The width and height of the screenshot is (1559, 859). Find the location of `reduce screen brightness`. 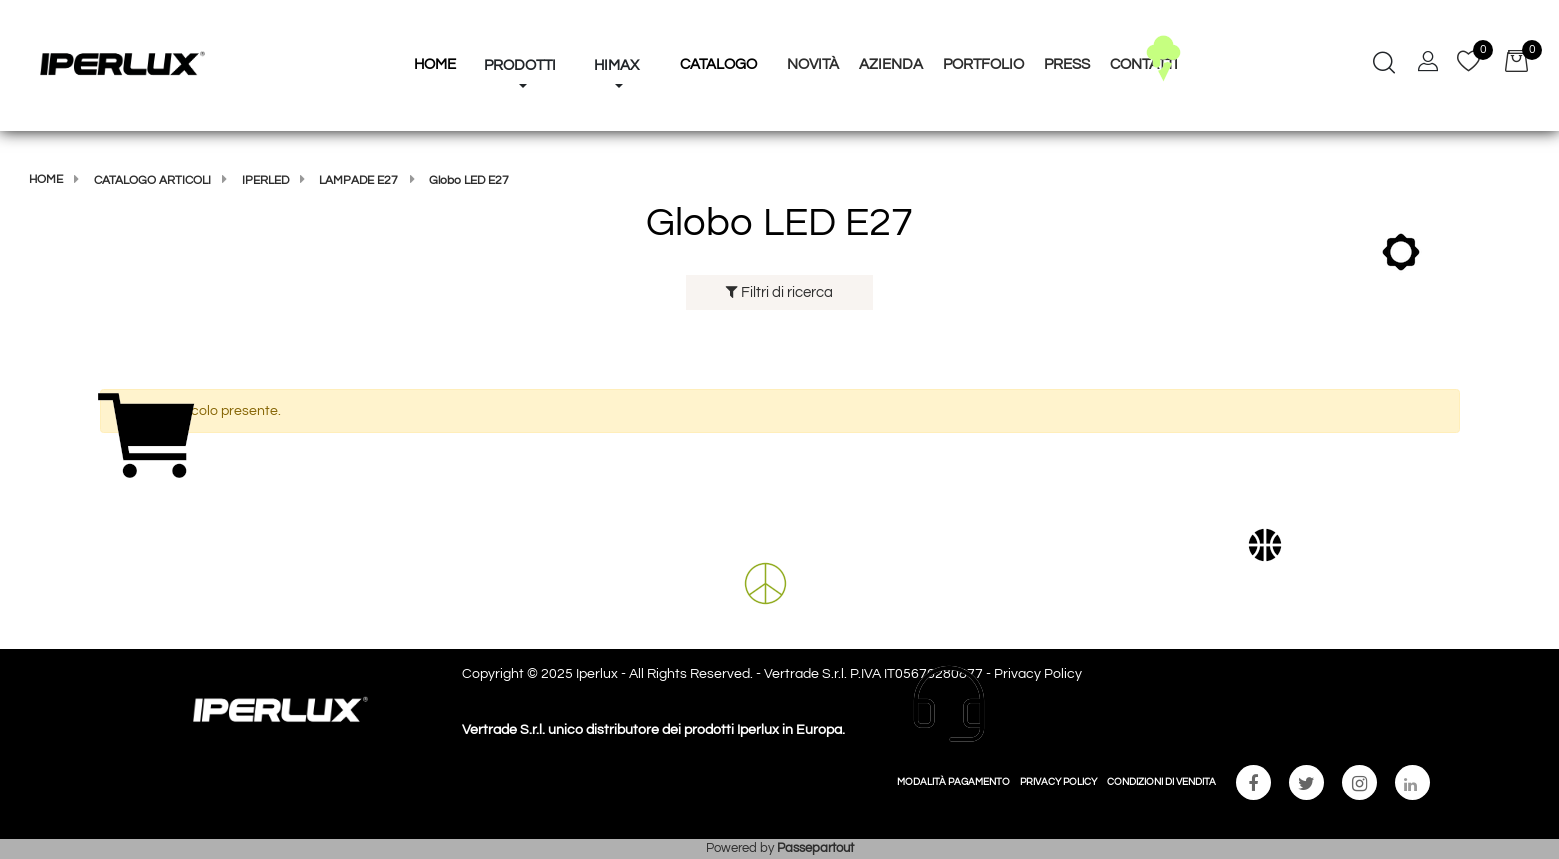

reduce screen brightness is located at coordinates (1401, 252).